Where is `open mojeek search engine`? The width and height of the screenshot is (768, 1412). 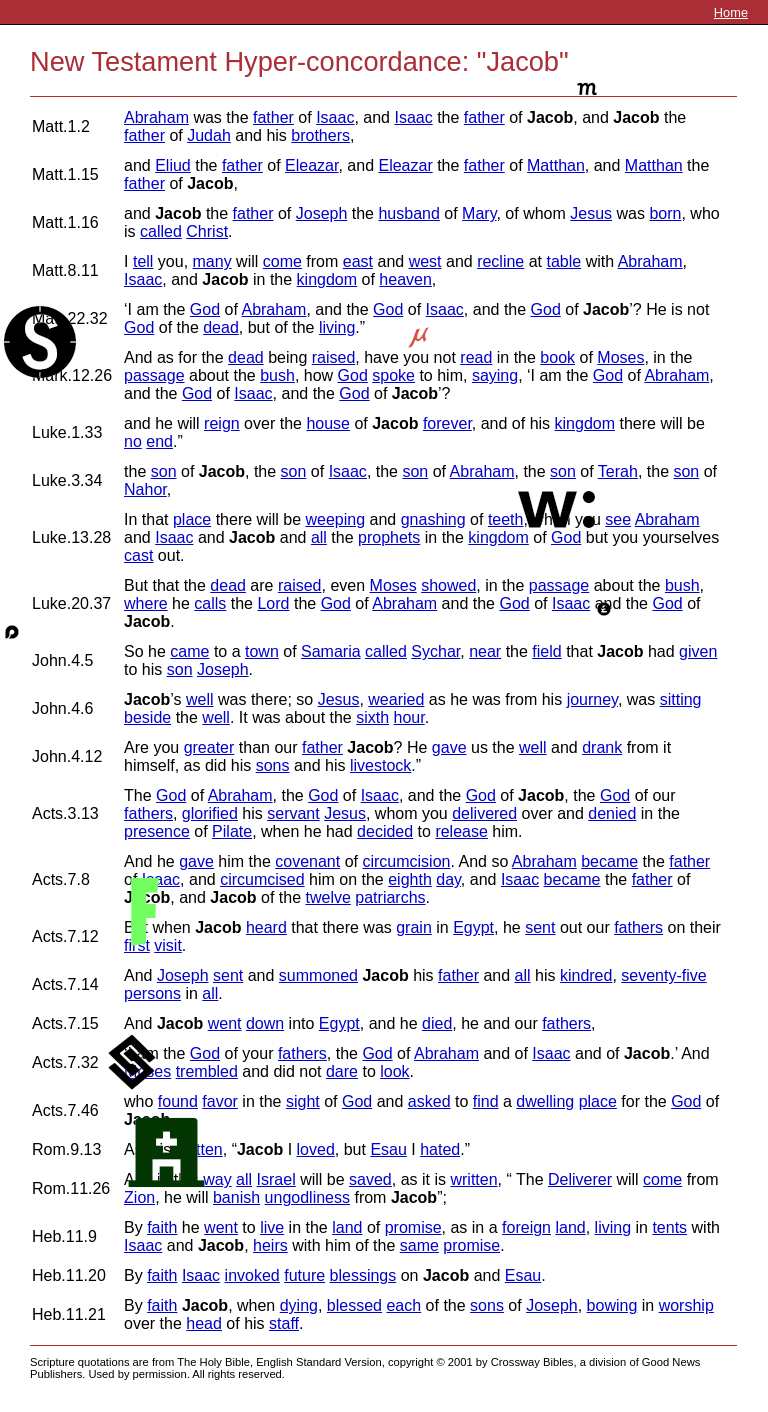 open mojeek search engine is located at coordinates (587, 89).